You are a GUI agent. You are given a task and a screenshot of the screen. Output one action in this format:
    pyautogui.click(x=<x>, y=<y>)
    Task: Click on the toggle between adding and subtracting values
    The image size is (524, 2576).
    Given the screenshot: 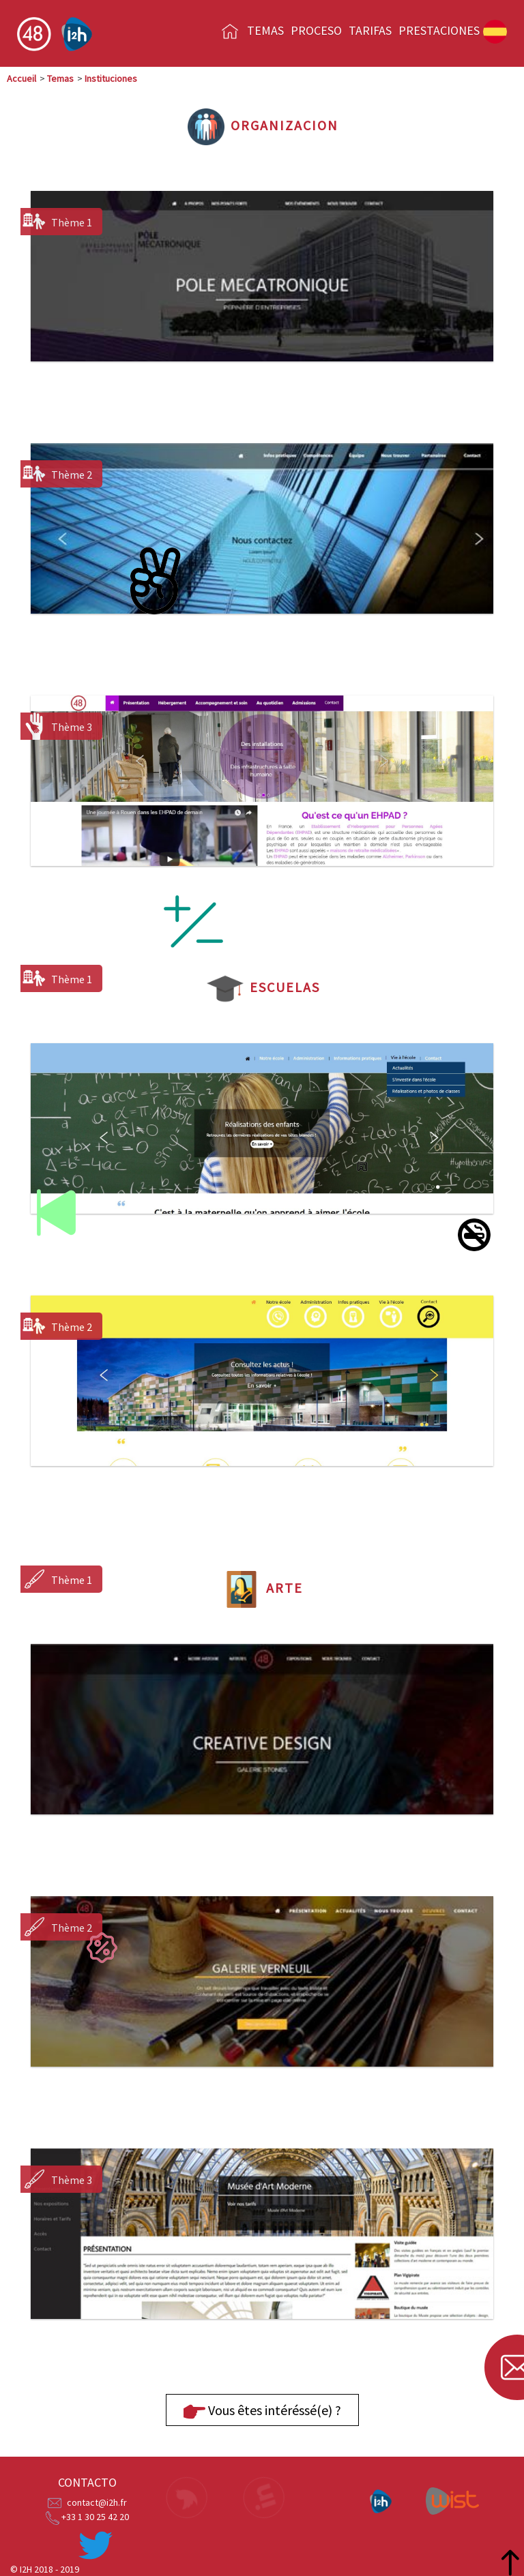 What is the action you would take?
    pyautogui.click(x=193, y=925)
    